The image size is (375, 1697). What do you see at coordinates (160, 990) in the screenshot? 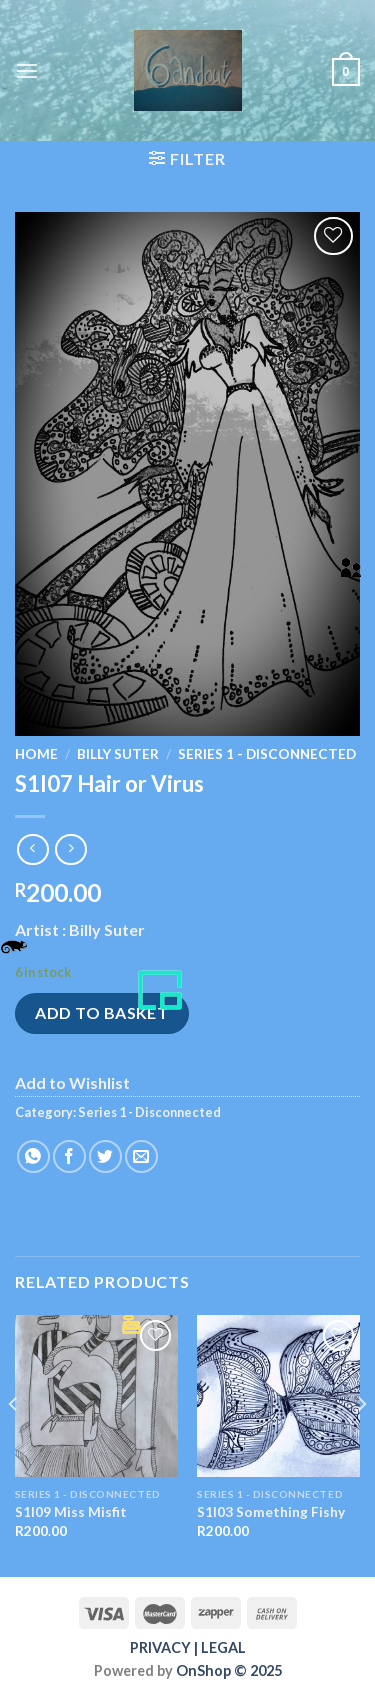
I see `enable picture-in-picture mode` at bounding box center [160, 990].